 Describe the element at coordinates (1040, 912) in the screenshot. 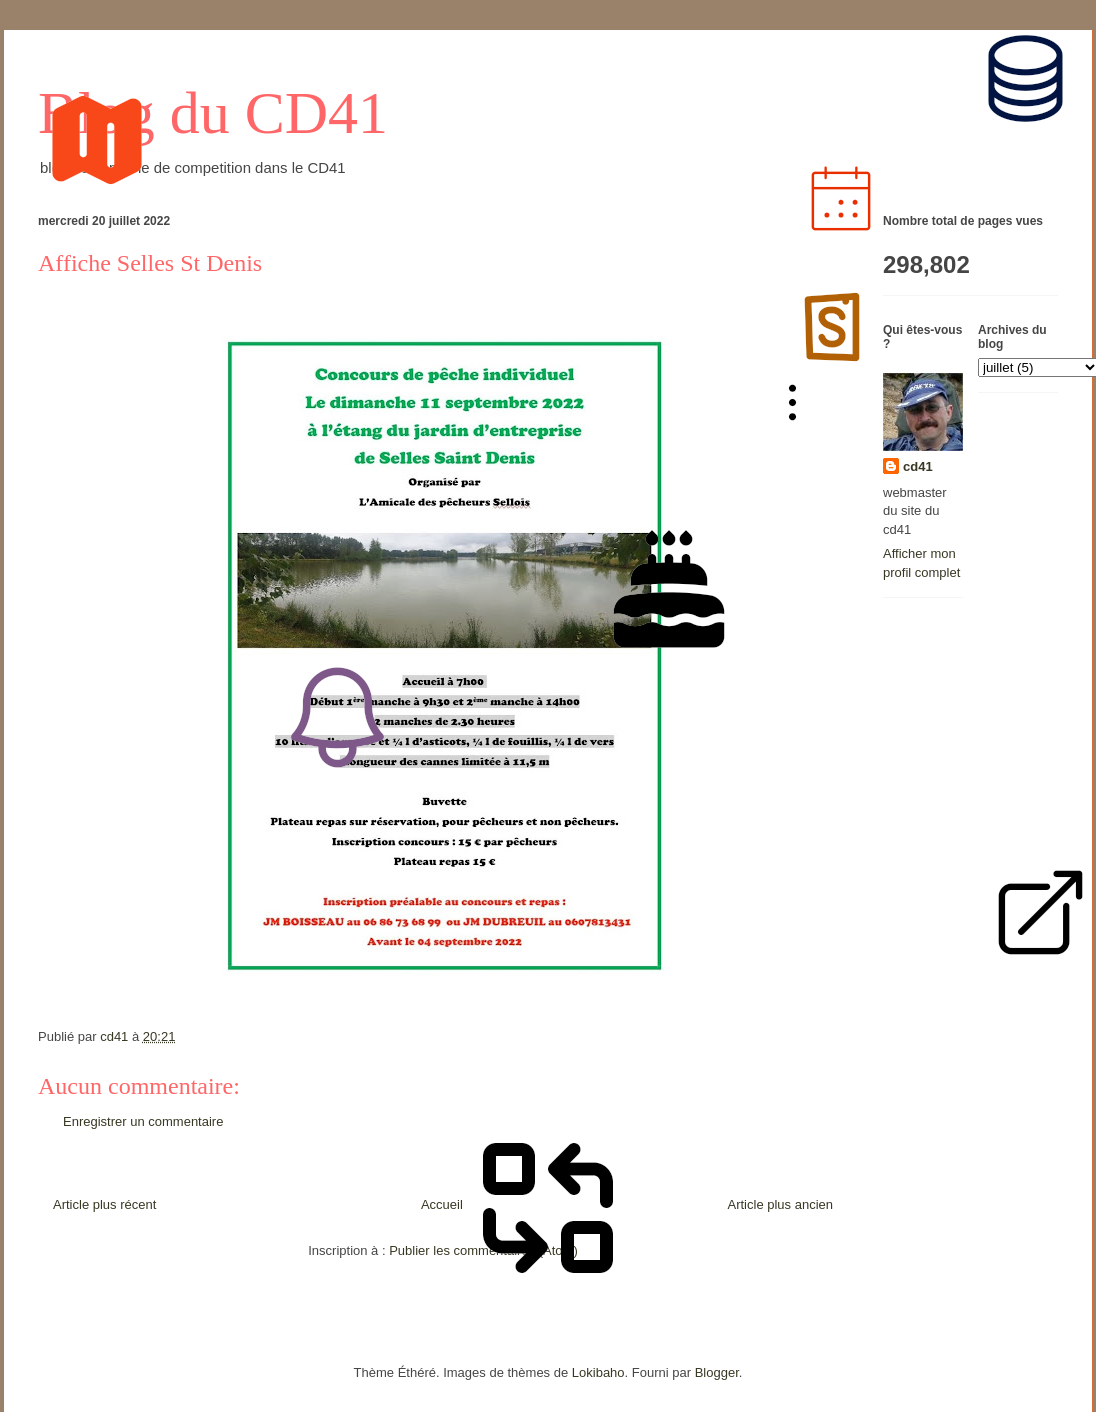

I see `open link in a new tab or window` at that location.